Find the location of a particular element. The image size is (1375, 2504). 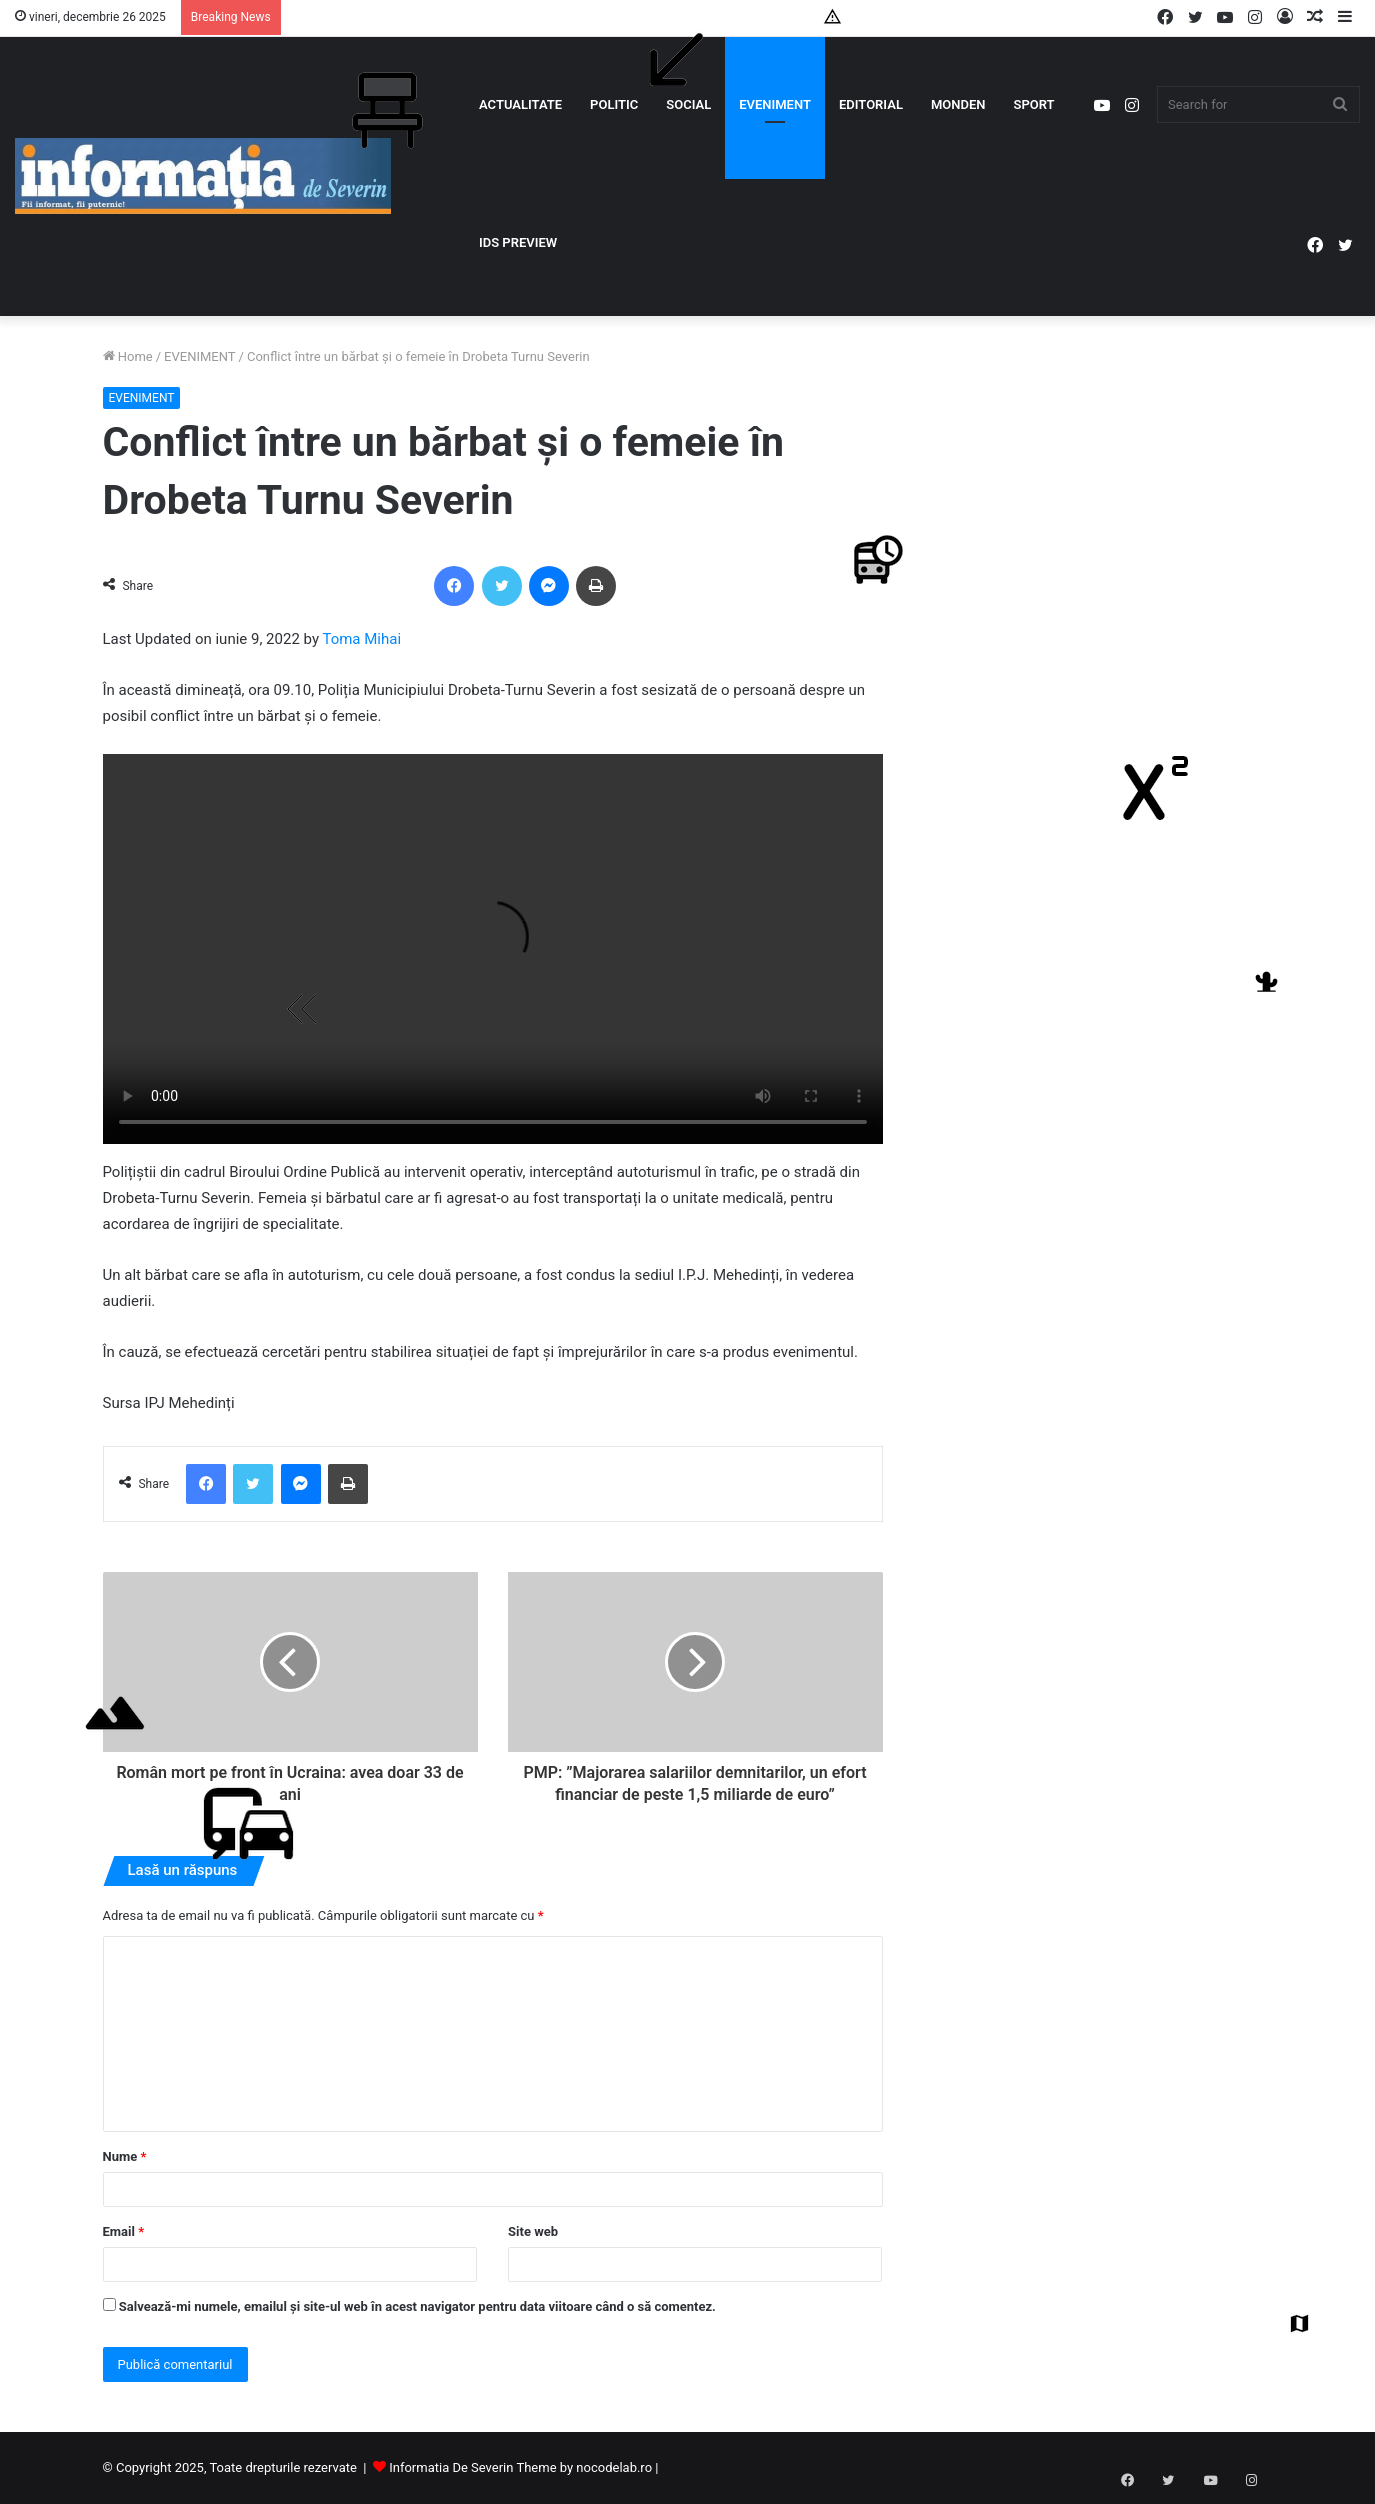

format selected text as superscript is located at coordinates (1144, 788).